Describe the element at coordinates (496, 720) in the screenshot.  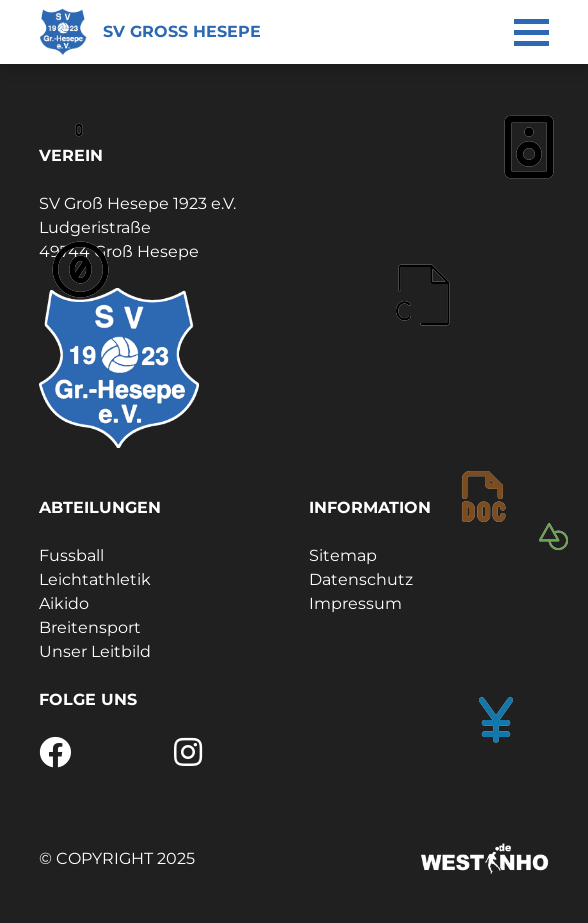
I see `select Japanese yen as currency` at that location.